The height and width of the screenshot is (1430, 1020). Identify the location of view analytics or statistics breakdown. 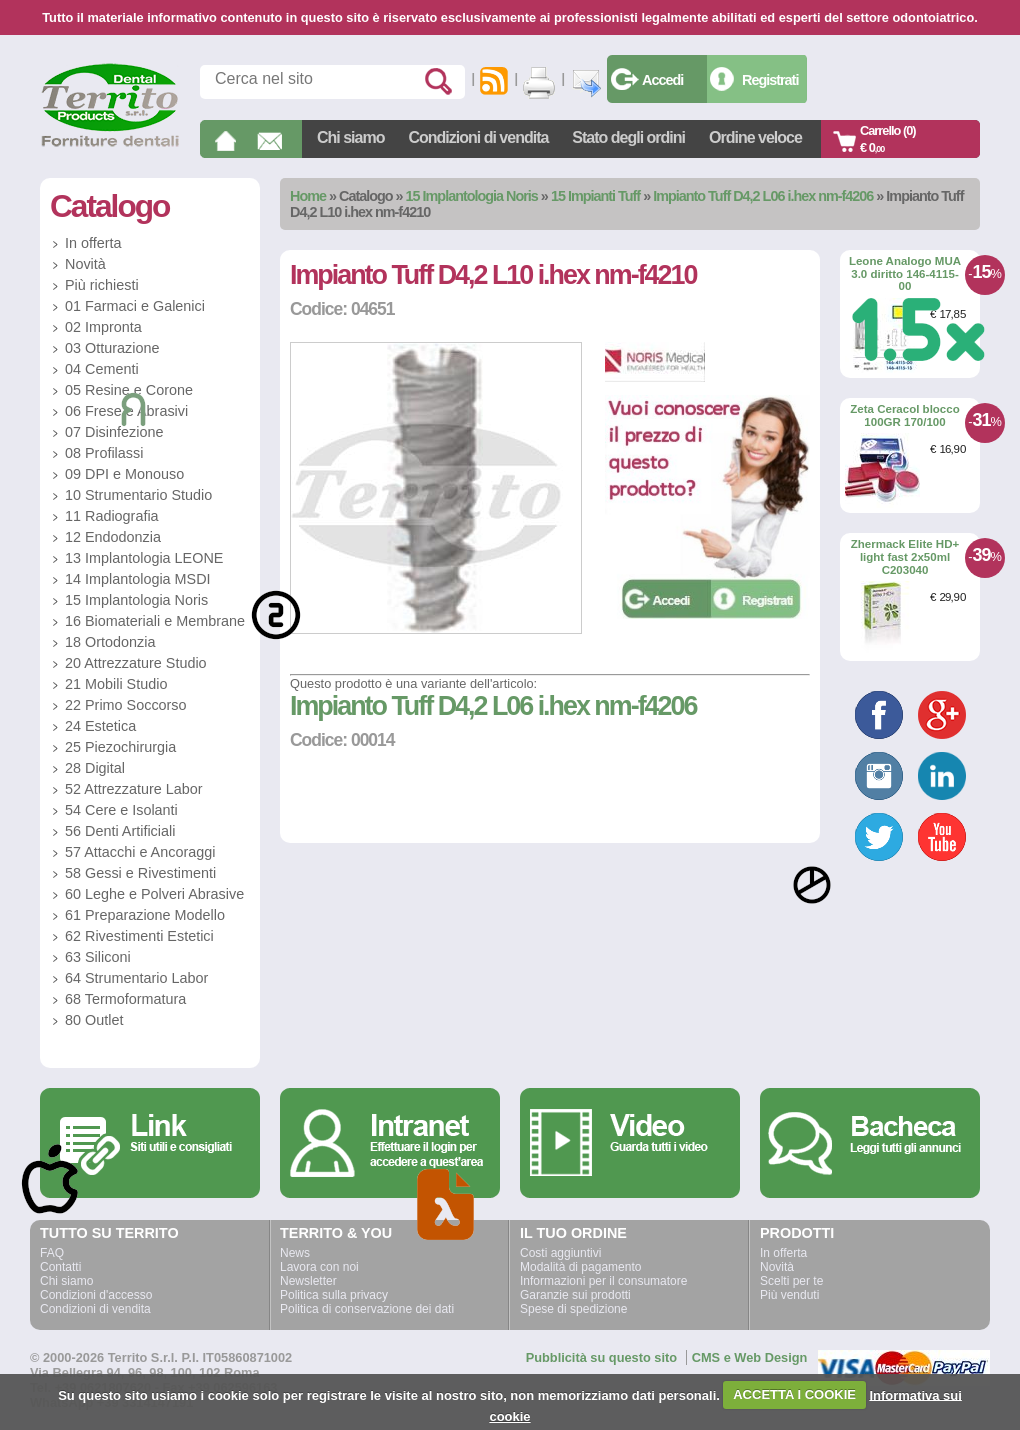
(812, 885).